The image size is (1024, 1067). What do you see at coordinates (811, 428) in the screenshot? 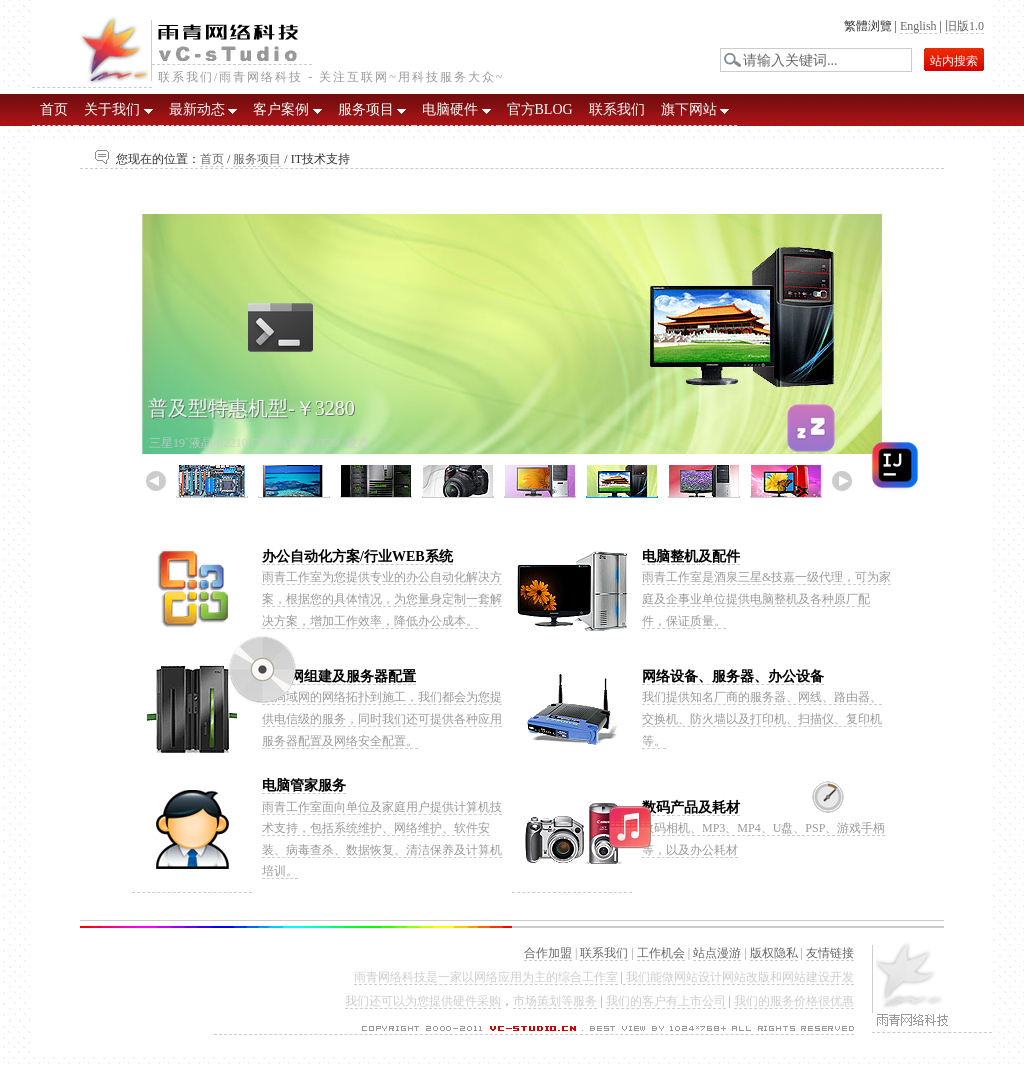
I see `put your mac into hibernate or sleep mode` at bounding box center [811, 428].